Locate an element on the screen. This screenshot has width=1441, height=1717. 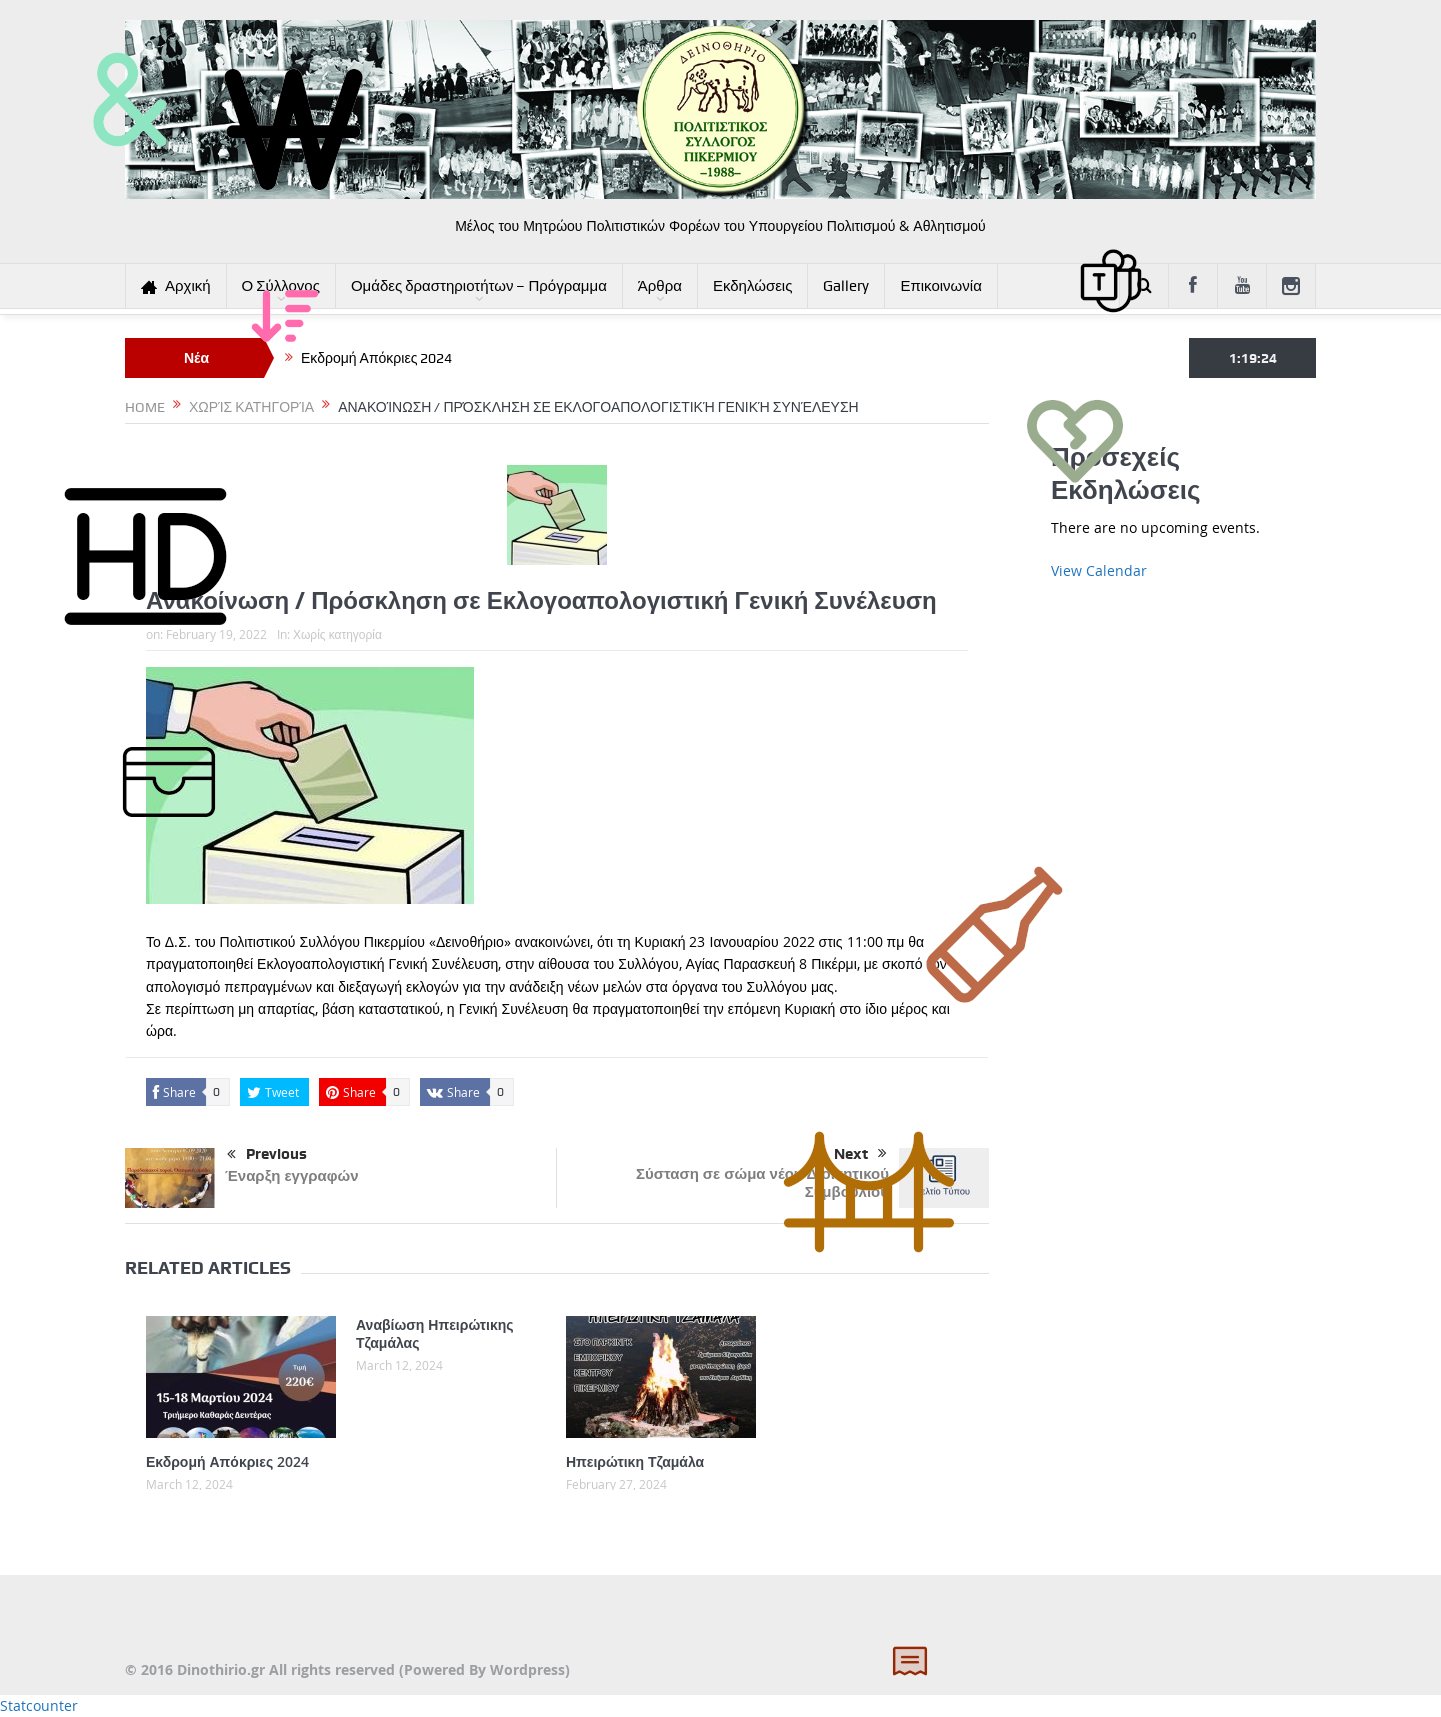
indicates high-definition video quality is located at coordinates (145, 556).